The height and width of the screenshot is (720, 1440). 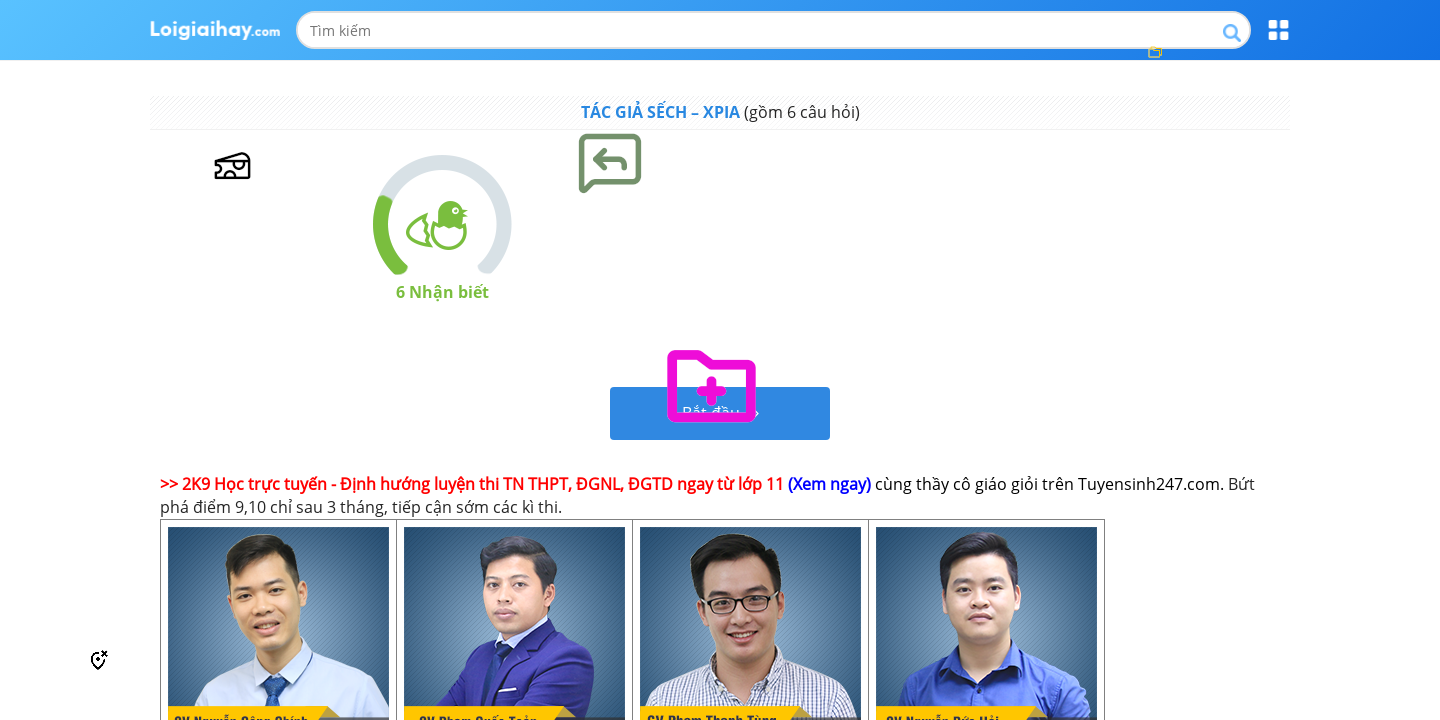 What do you see at coordinates (232, 167) in the screenshot?
I see `cheese or dairy product category` at bounding box center [232, 167].